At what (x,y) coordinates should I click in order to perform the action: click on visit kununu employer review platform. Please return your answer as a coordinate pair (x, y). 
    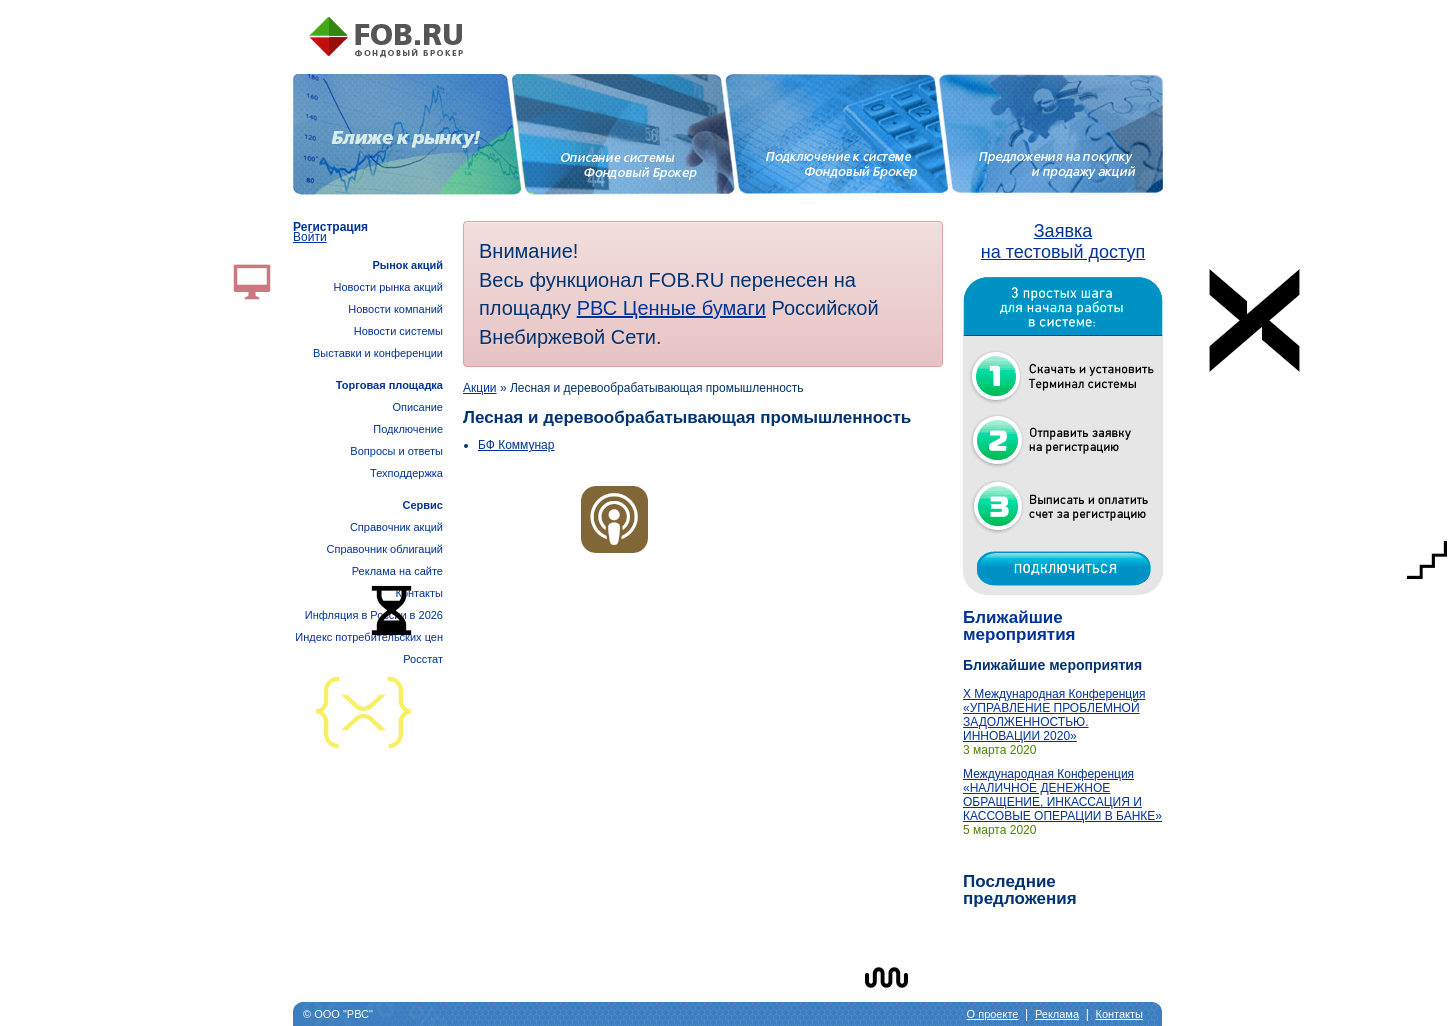
    Looking at the image, I should click on (886, 977).